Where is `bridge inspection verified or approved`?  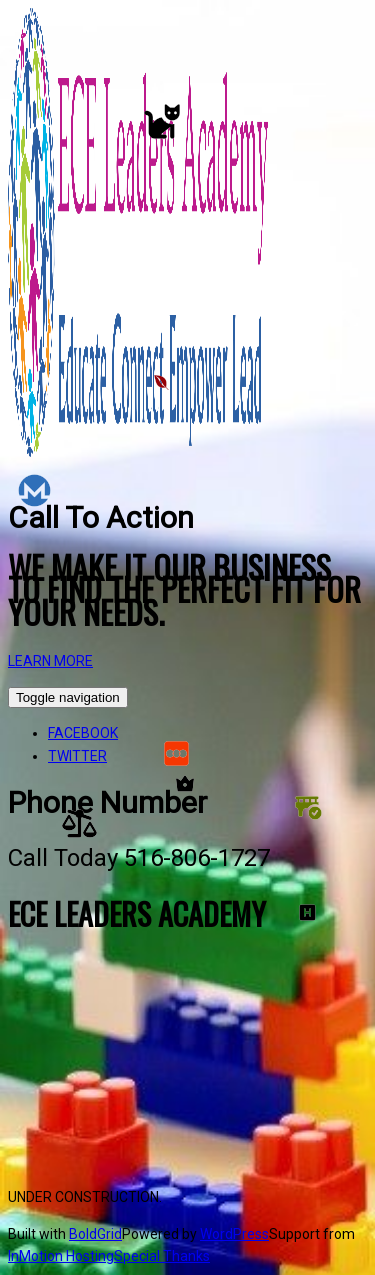
bridge inspection verified or approved is located at coordinates (308, 806).